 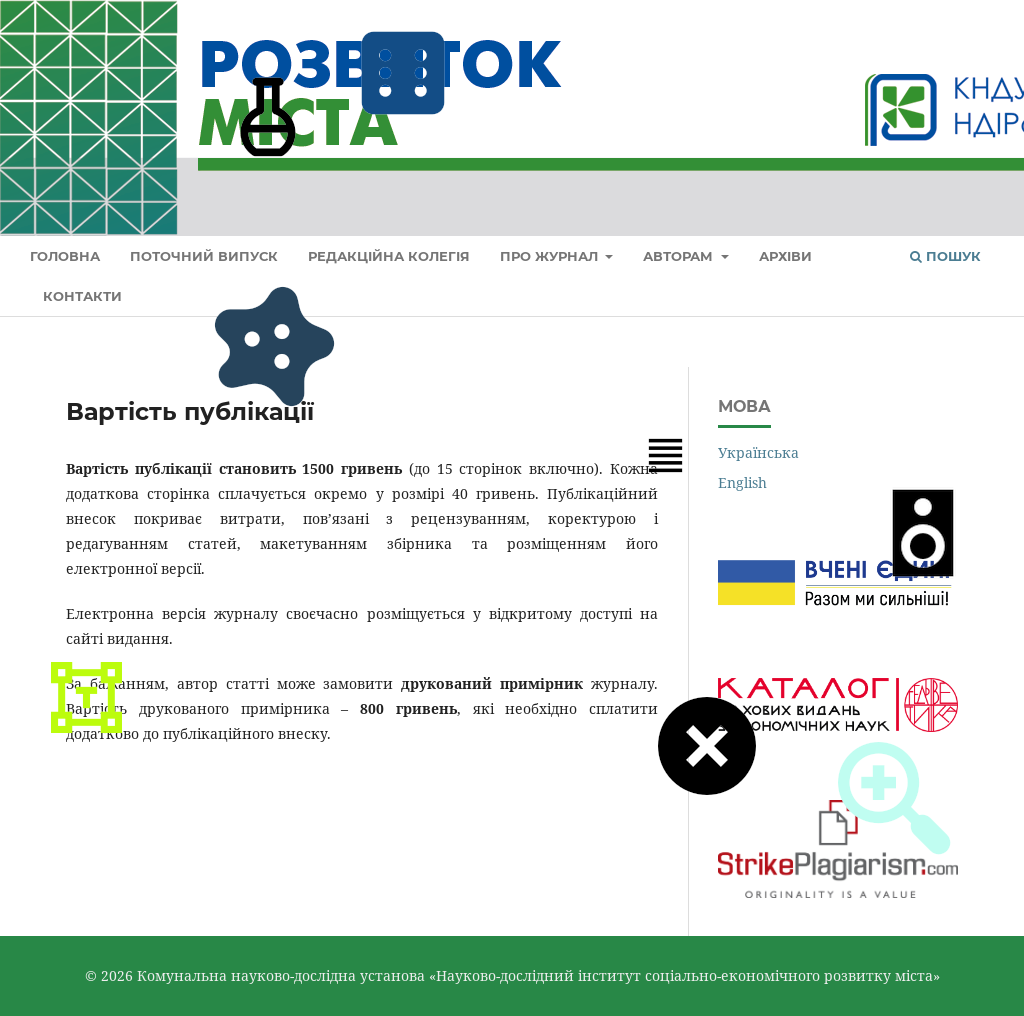 I want to click on close or dismiss a dialog, so click(x=707, y=746).